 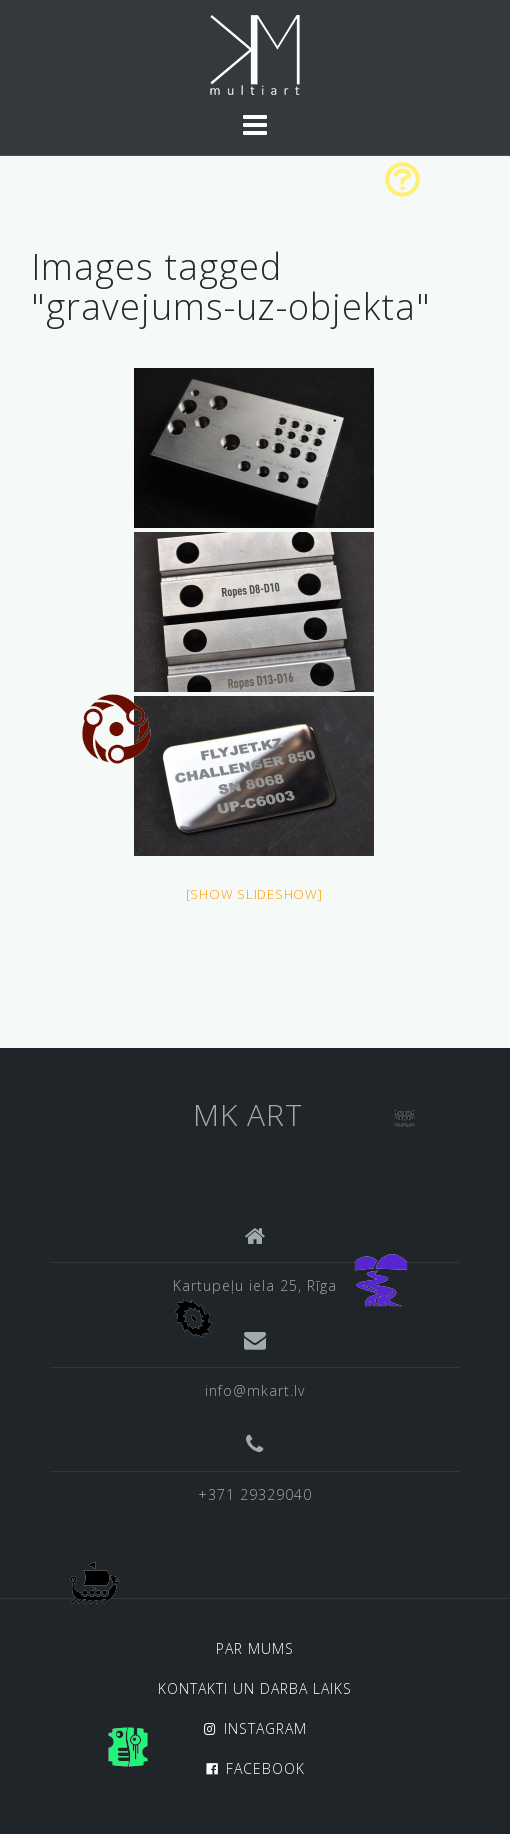 I want to click on decorative symbol representing infinity or interconnection, so click(x=116, y=729).